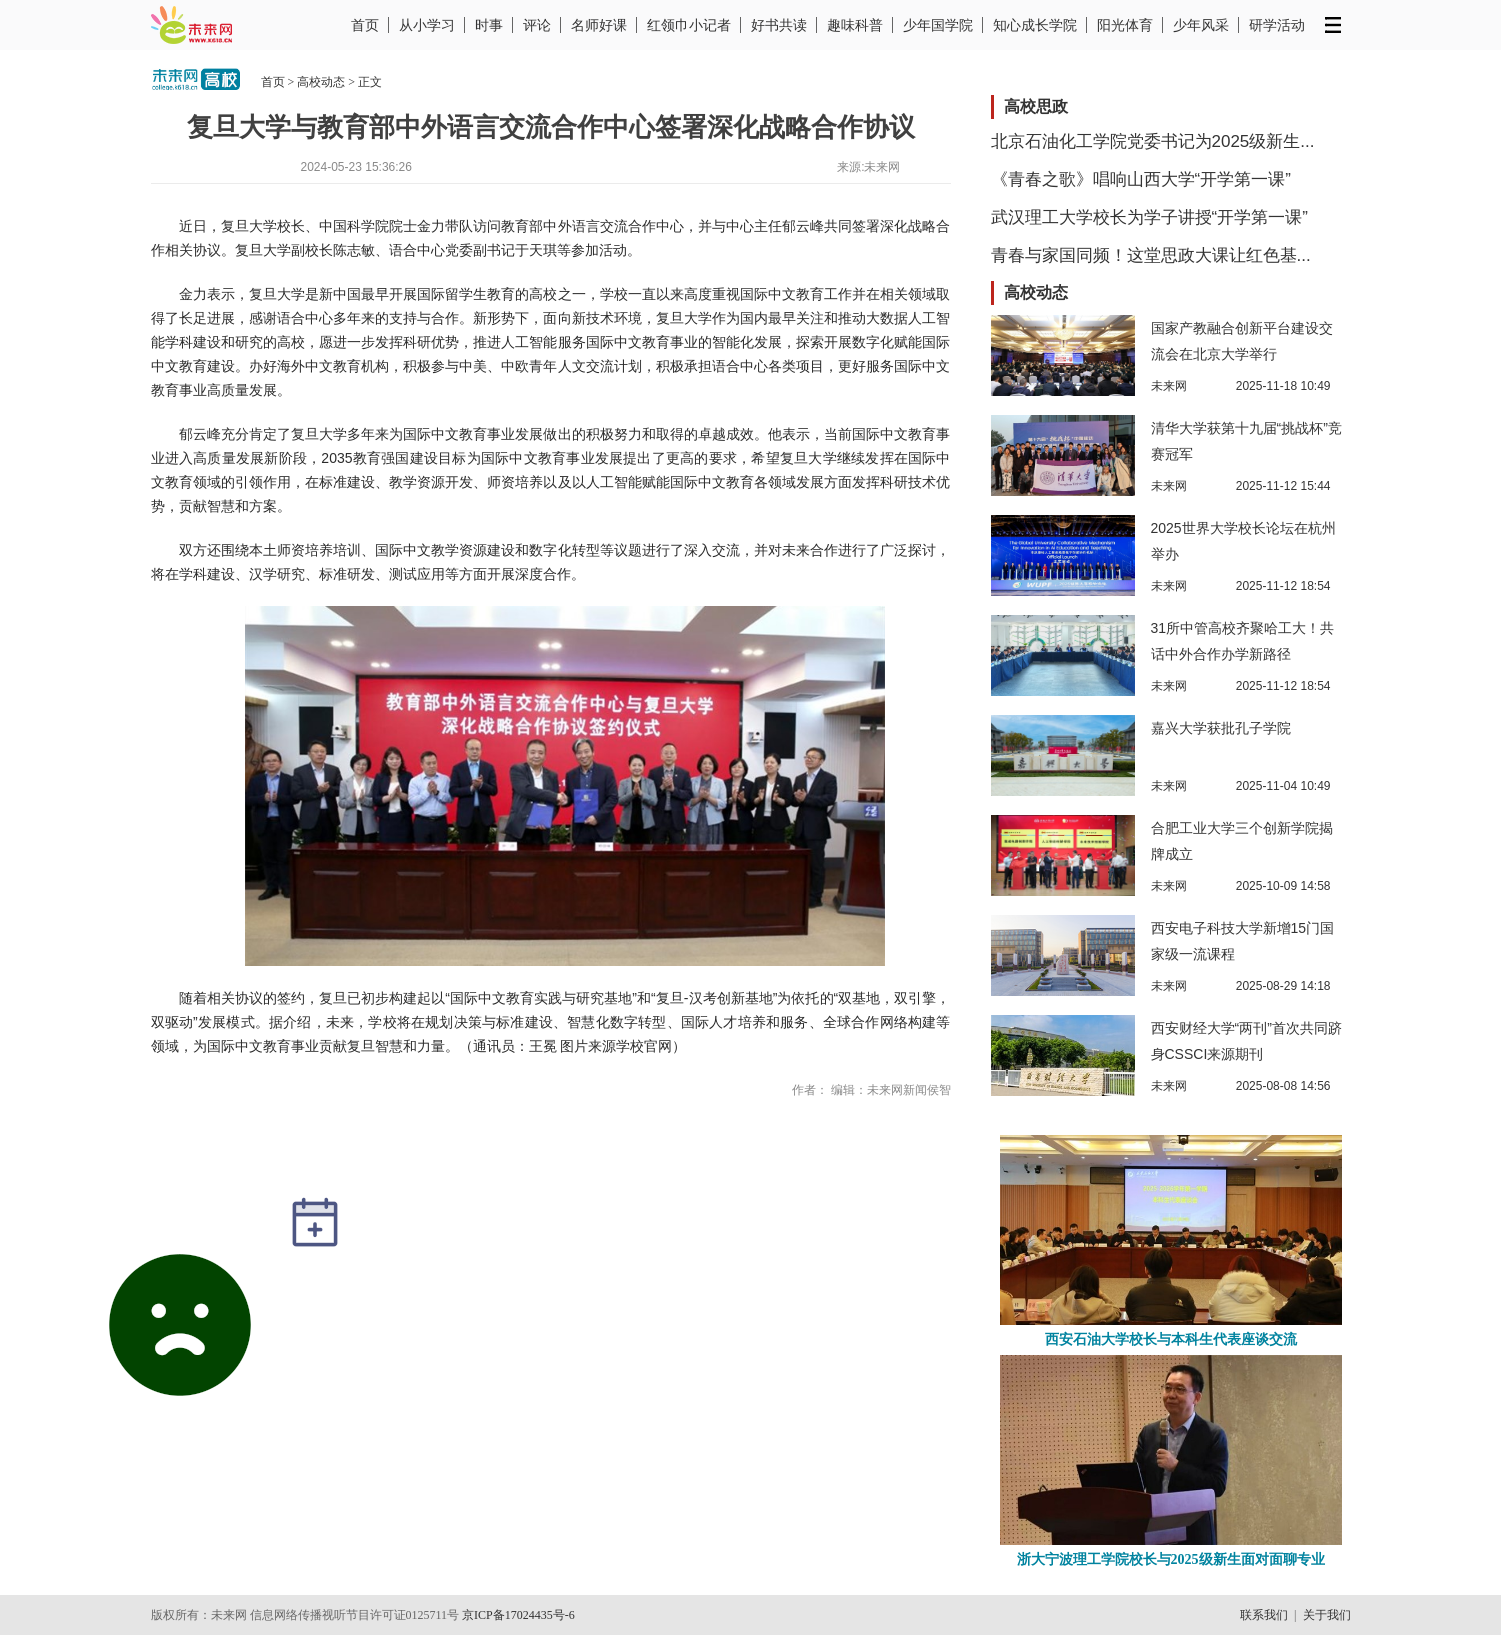 This screenshot has width=1501, height=1635. What do you see at coordinates (180, 1325) in the screenshot?
I see `indicate negative feedback or dissatisfaction` at bounding box center [180, 1325].